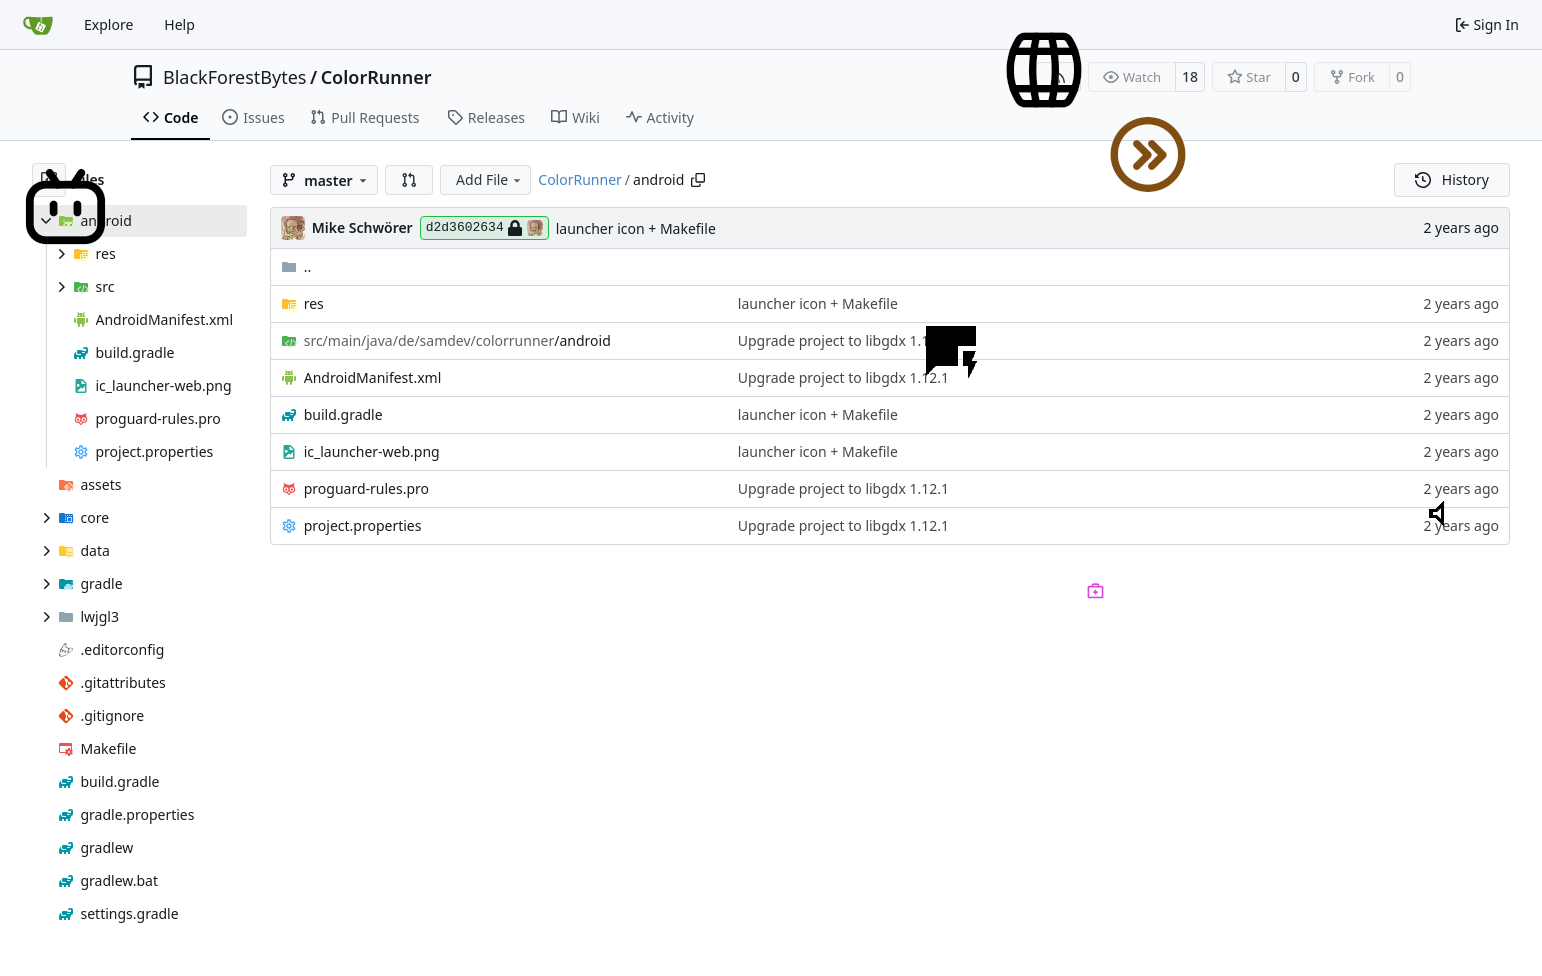  What do you see at coordinates (1148, 155) in the screenshot?
I see `skip forward or advance to next item` at bounding box center [1148, 155].